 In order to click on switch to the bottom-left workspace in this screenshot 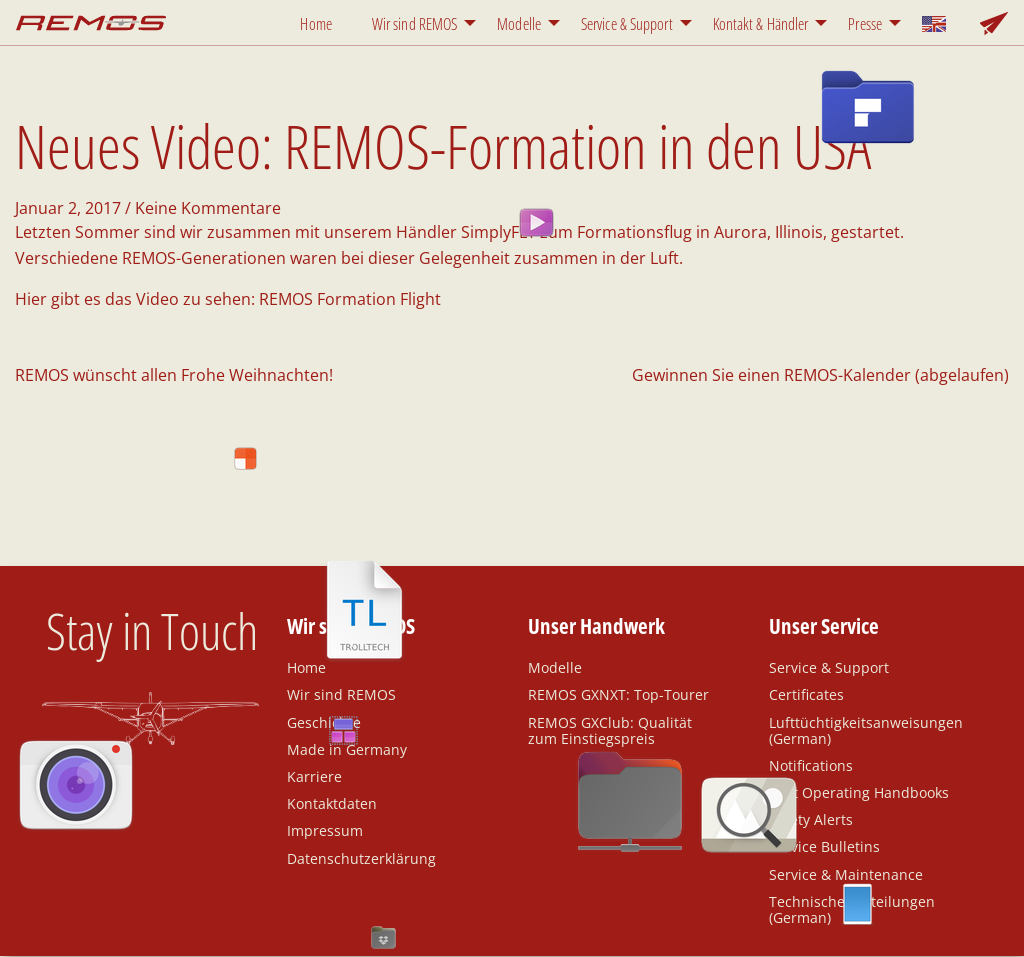, I will do `click(245, 458)`.